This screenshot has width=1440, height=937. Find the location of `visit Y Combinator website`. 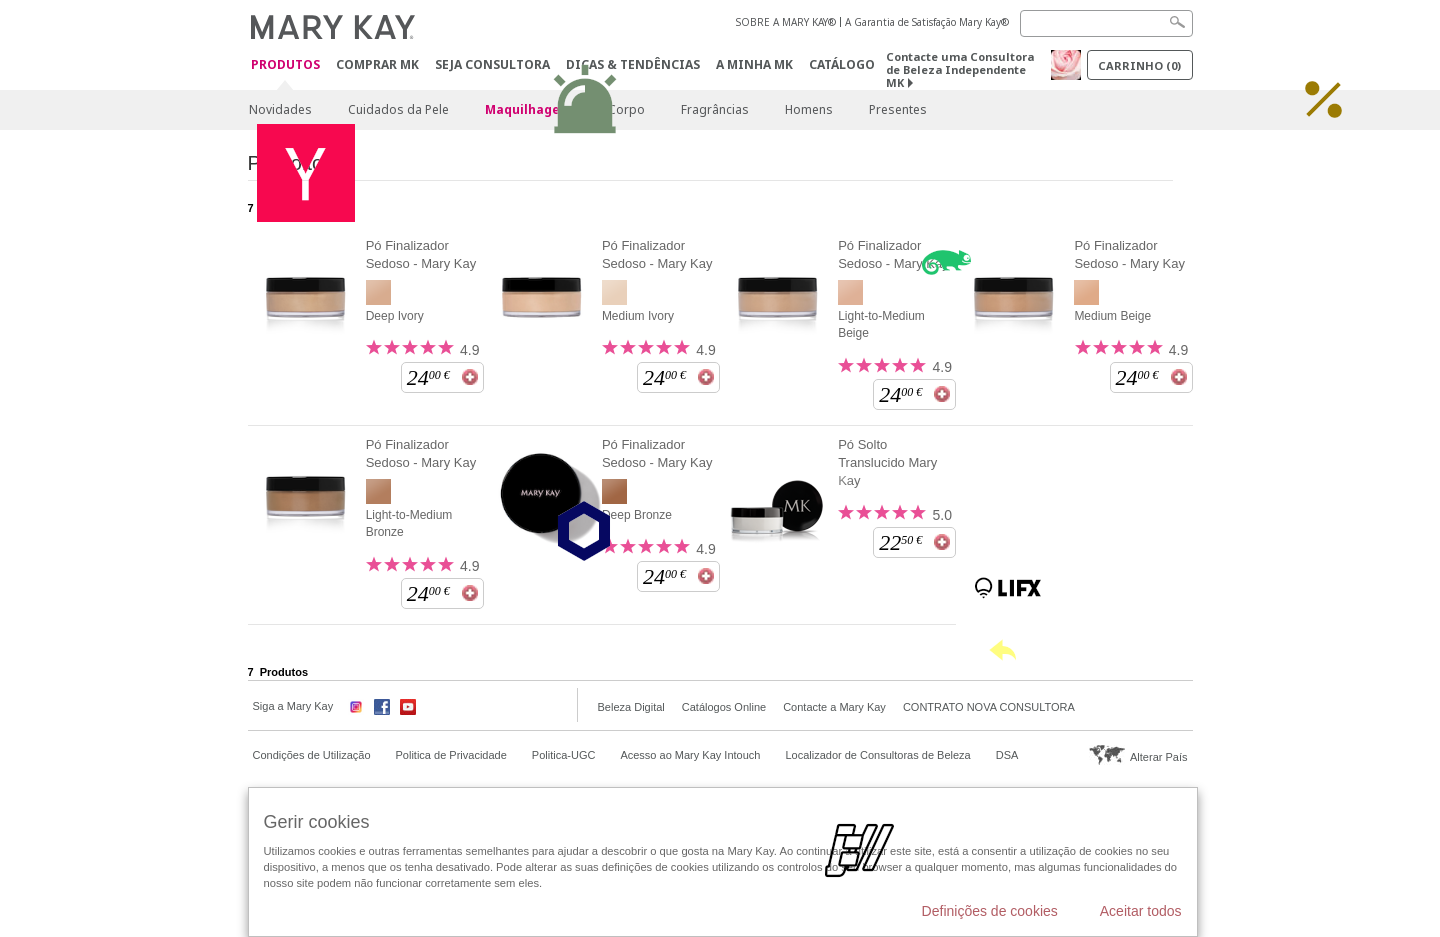

visit Y Combinator website is located at coordinates (306, 173).